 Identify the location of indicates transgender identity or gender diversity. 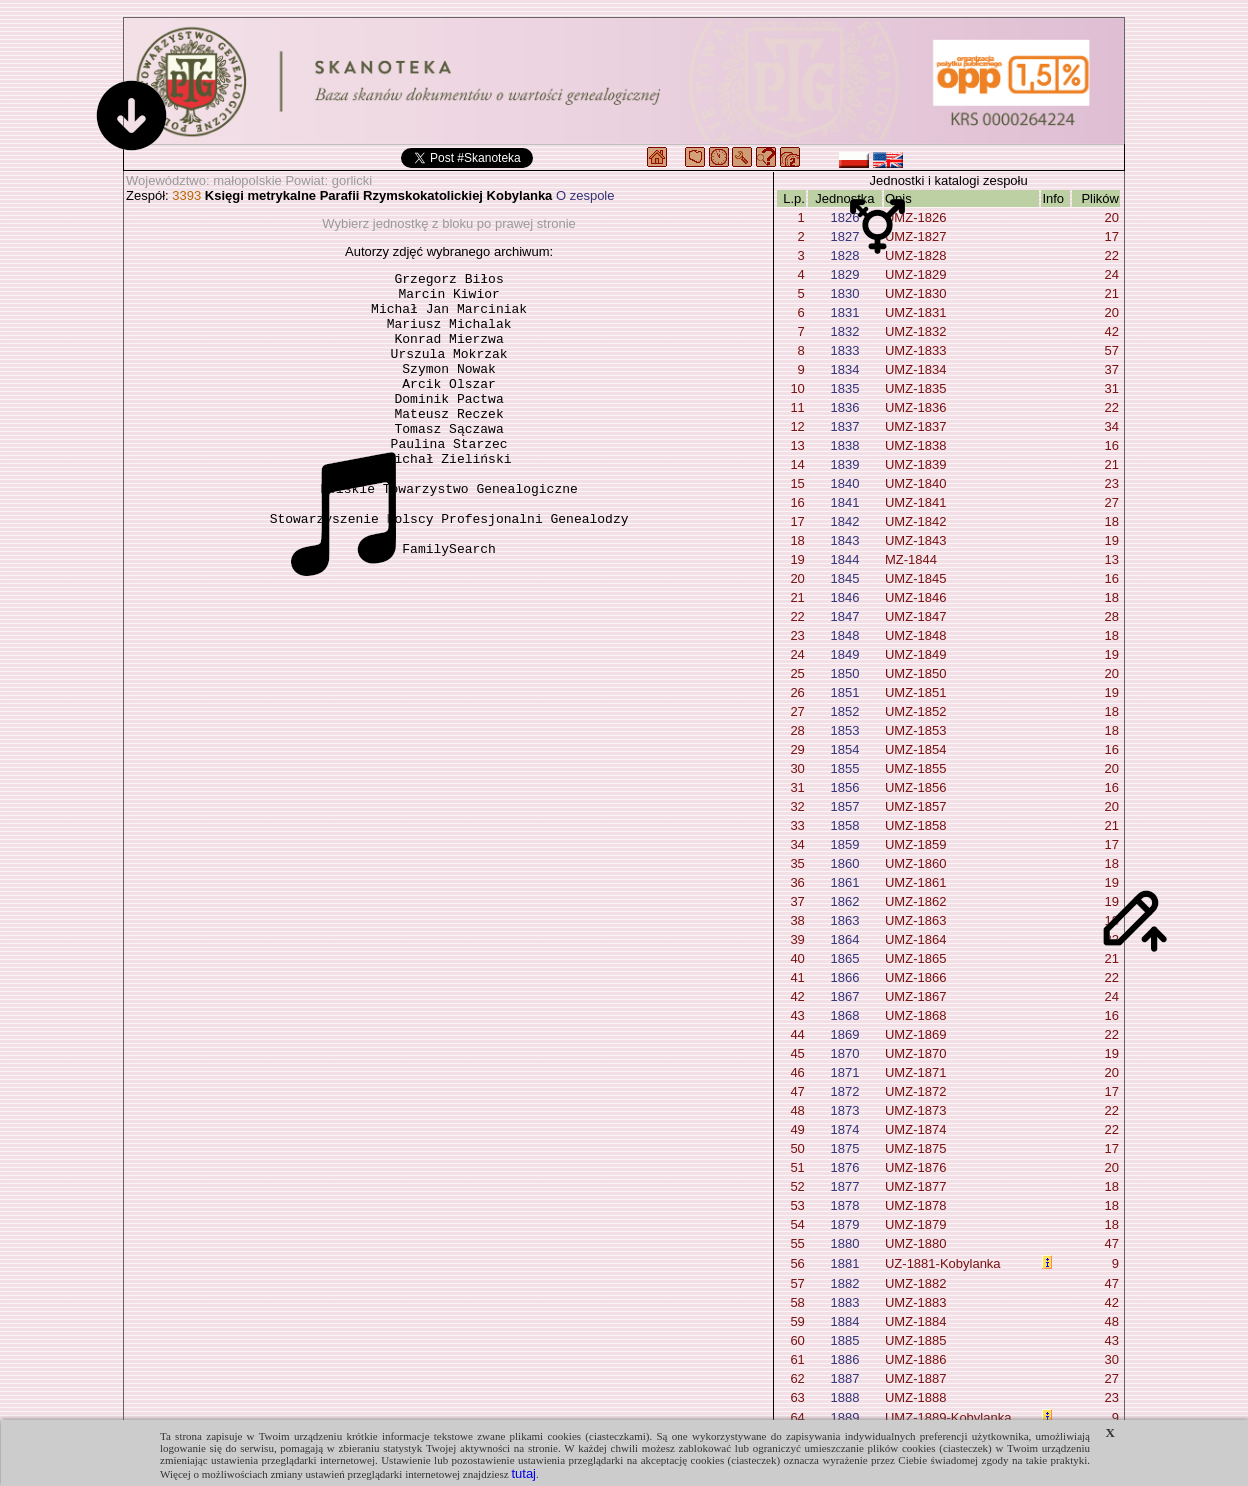
(877, 226).